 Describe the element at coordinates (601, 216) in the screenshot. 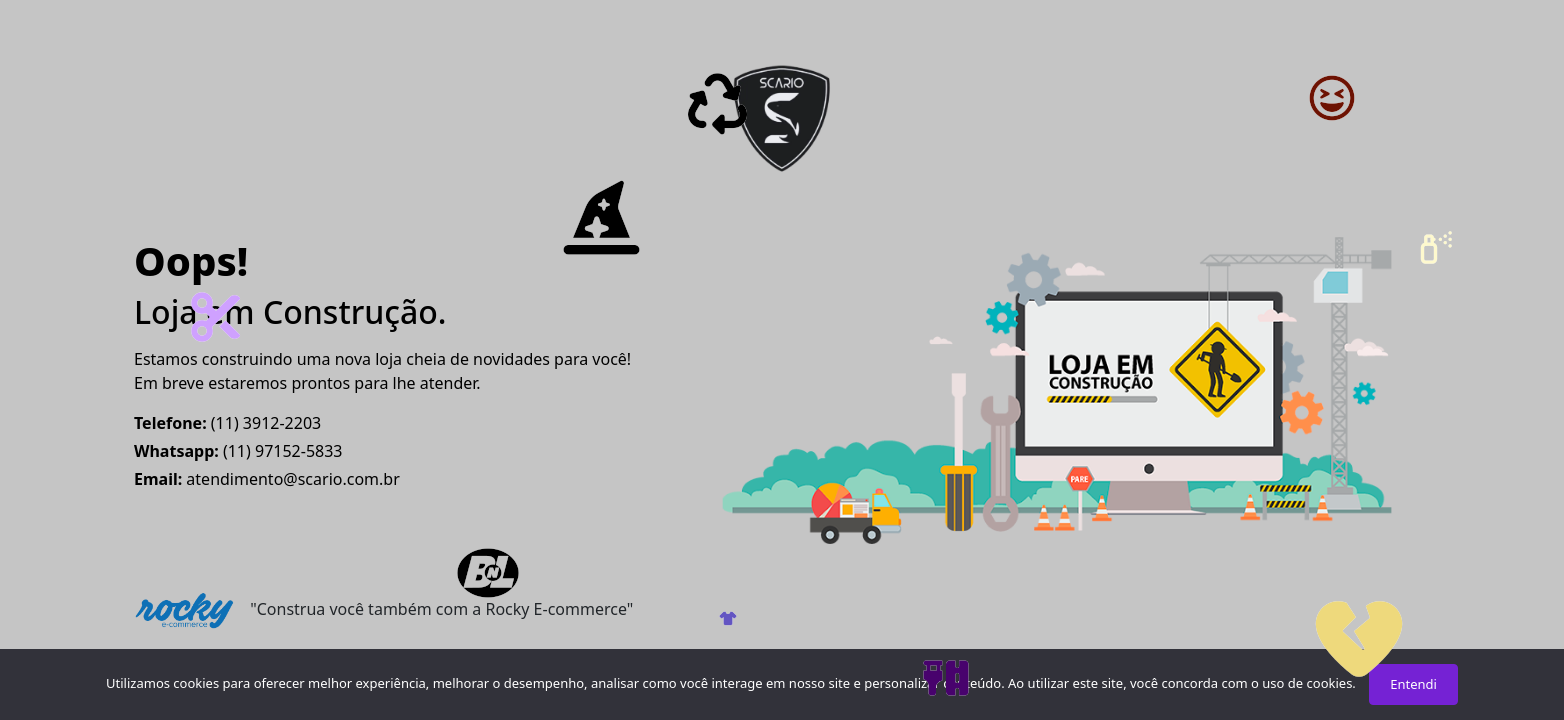

I see `access wizard or magic-themed features` at that location.